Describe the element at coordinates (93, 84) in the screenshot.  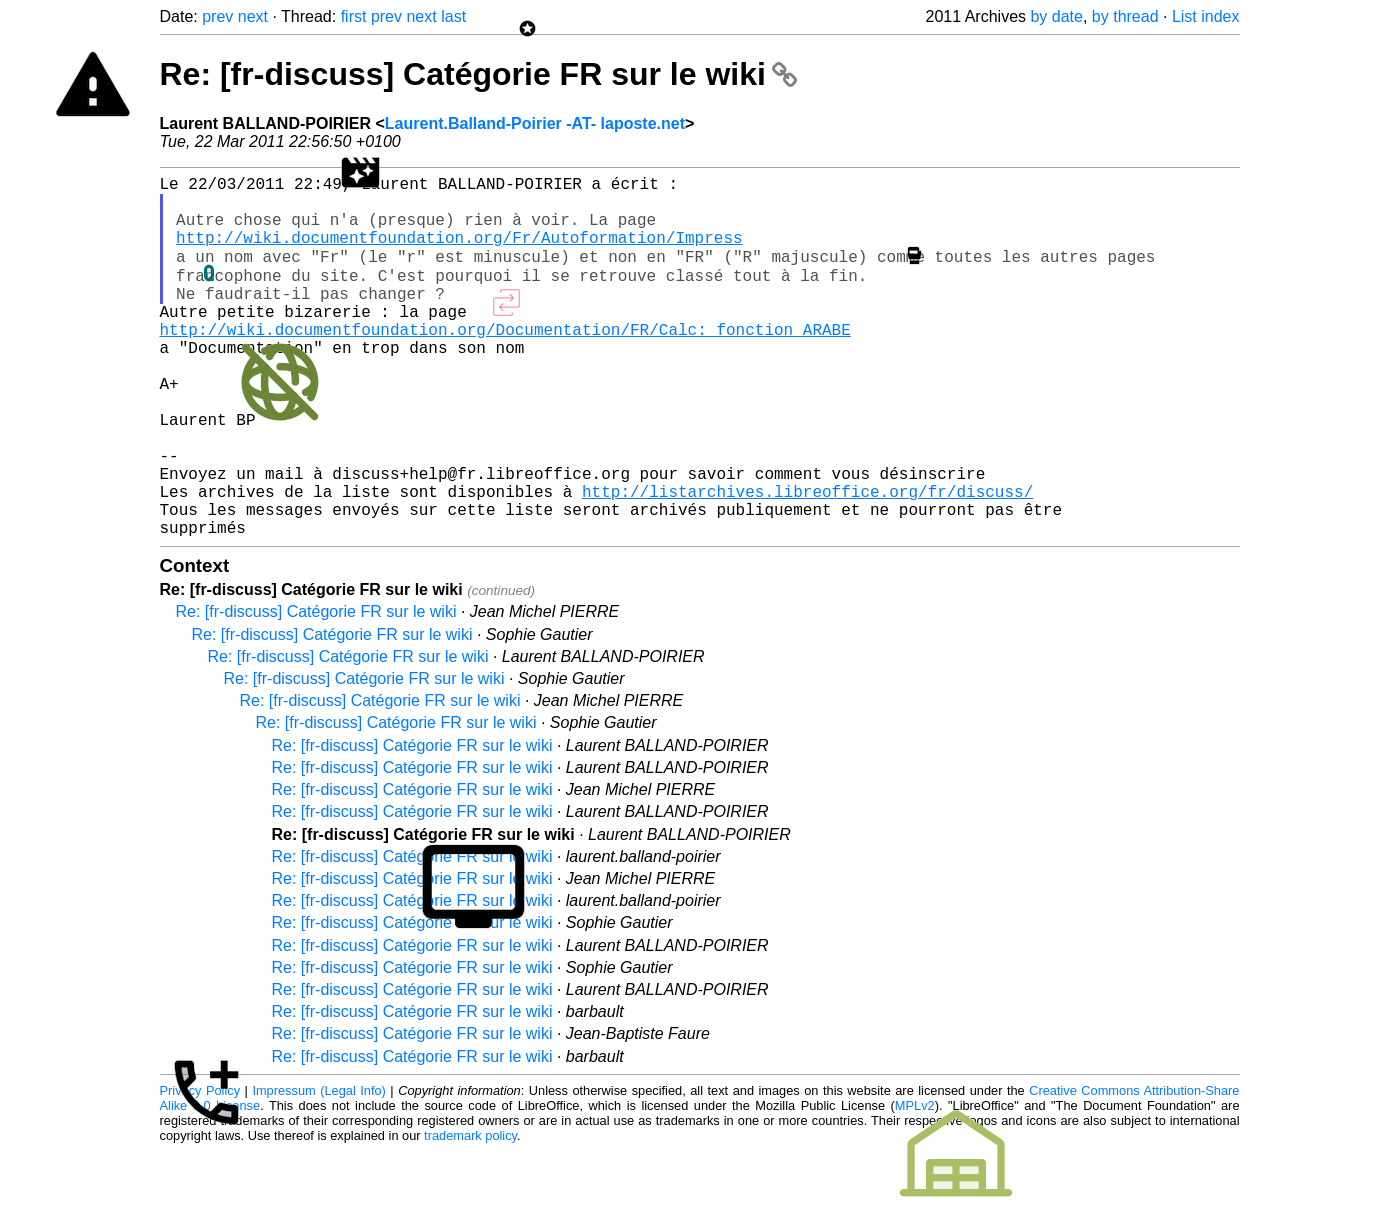
I see `indicates a warning or potential problem` at that location.